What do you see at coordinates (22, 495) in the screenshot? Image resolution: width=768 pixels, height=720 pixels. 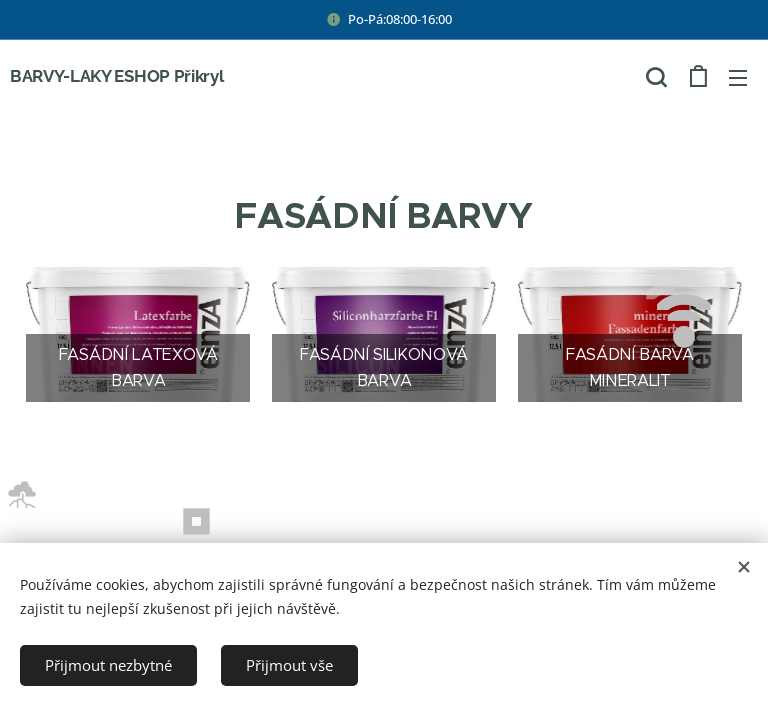 I see `indicates stormy weather conditions` at bounding box center [22, 495].